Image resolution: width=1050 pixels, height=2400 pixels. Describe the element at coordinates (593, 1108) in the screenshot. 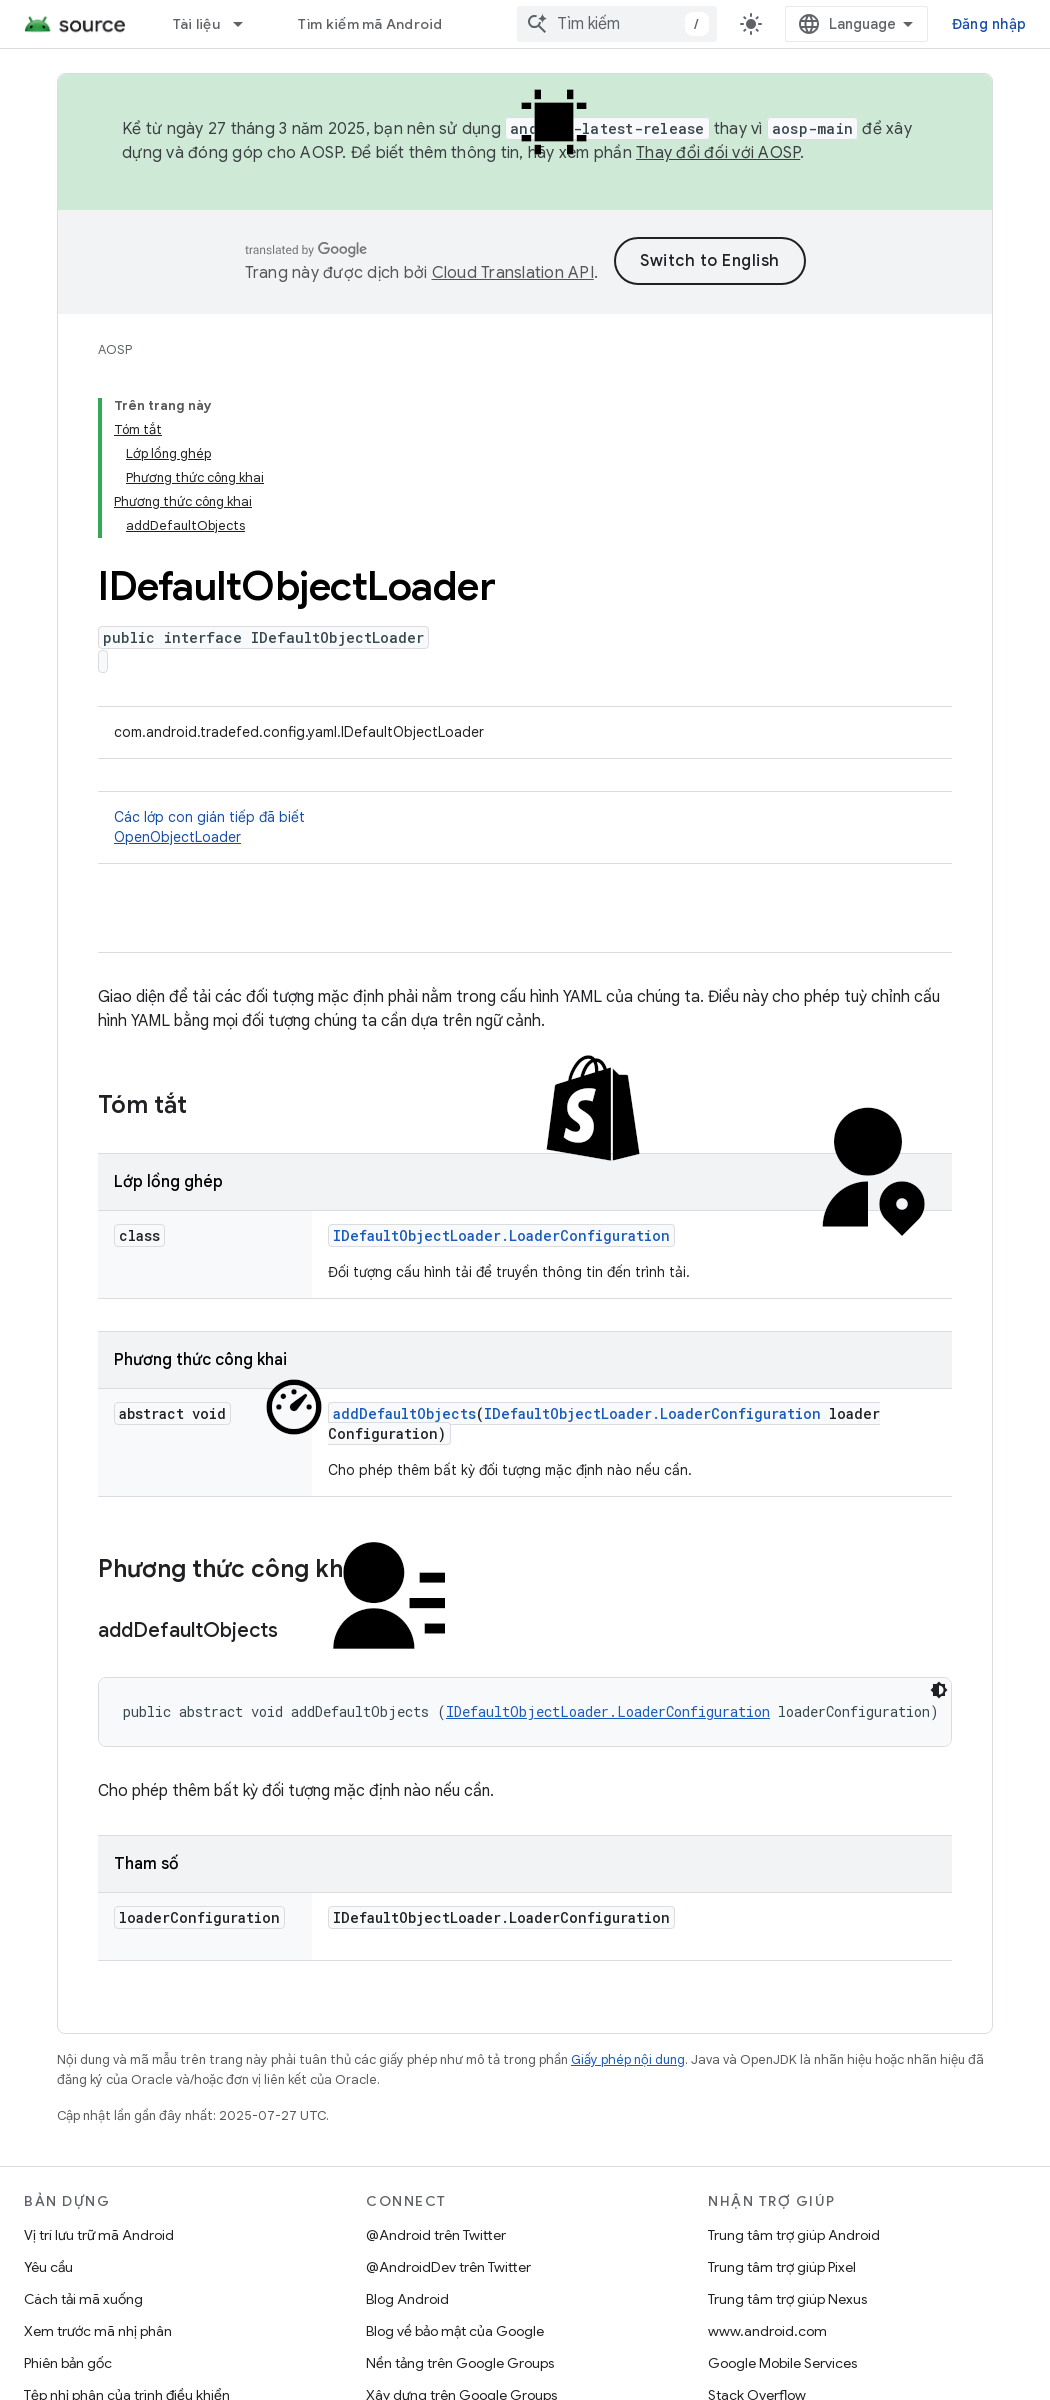

I see `open shopify store management` at that location.